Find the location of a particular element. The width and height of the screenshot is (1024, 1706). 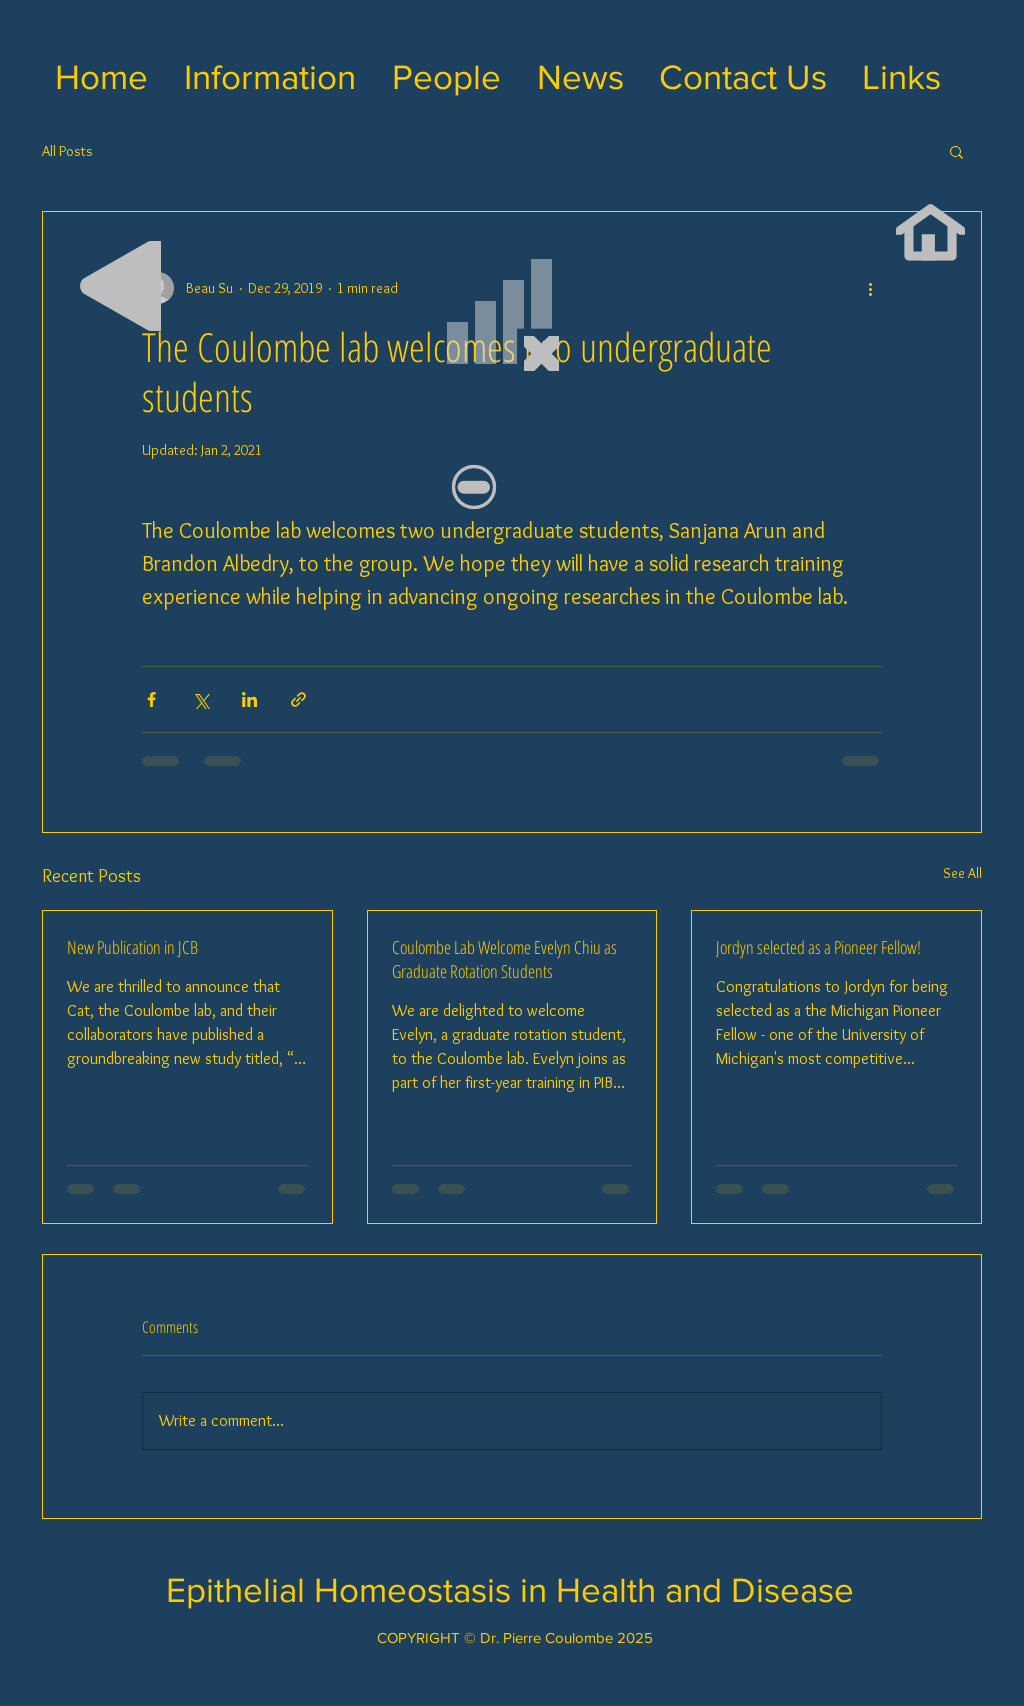

indicates a partially selected or indeterminate radio button state is located at coordinates (474, 487).